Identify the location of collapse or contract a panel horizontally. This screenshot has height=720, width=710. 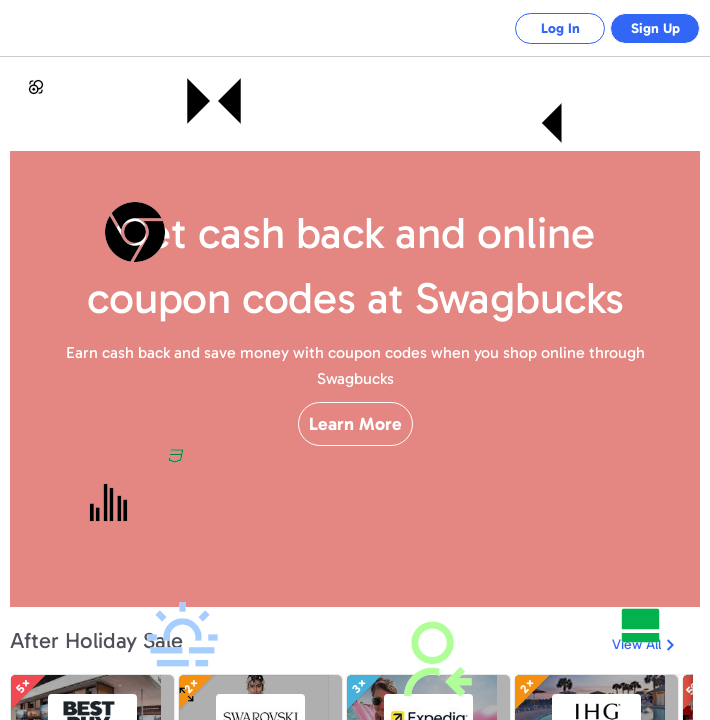
(214, 101).